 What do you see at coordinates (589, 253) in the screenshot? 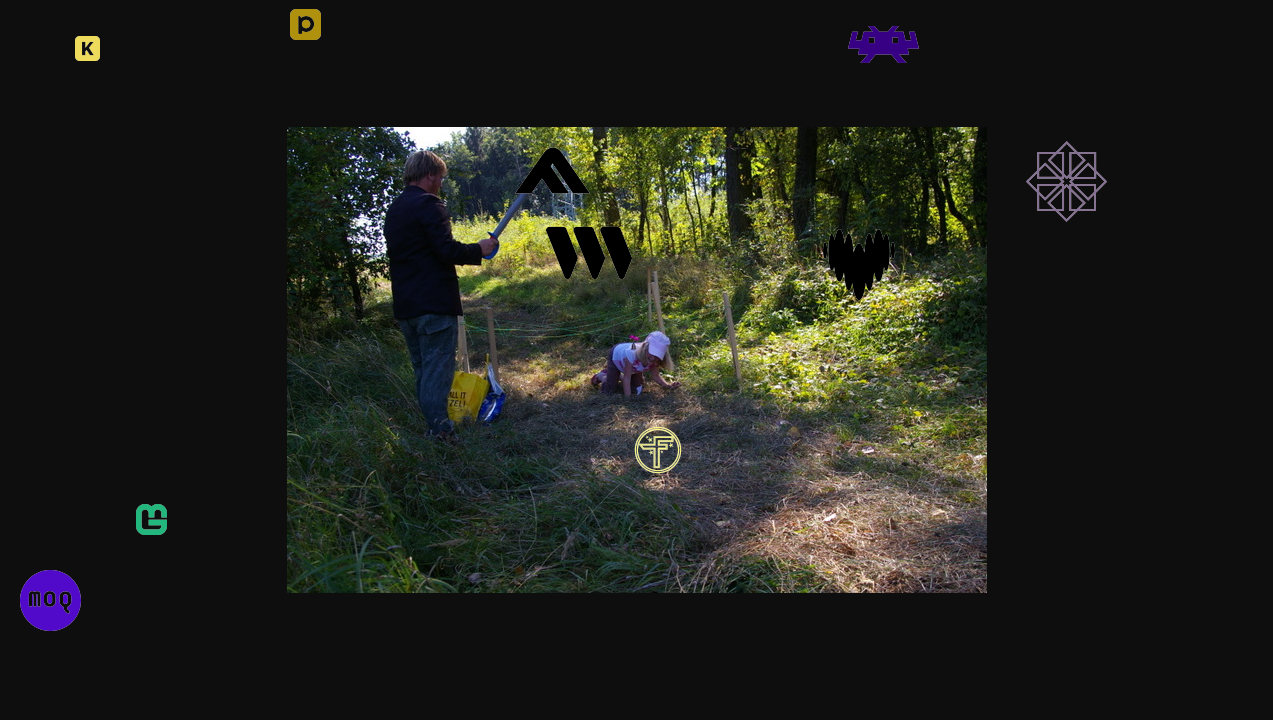
I see `thirdweb platform logo` at bounding box center [589, 253].